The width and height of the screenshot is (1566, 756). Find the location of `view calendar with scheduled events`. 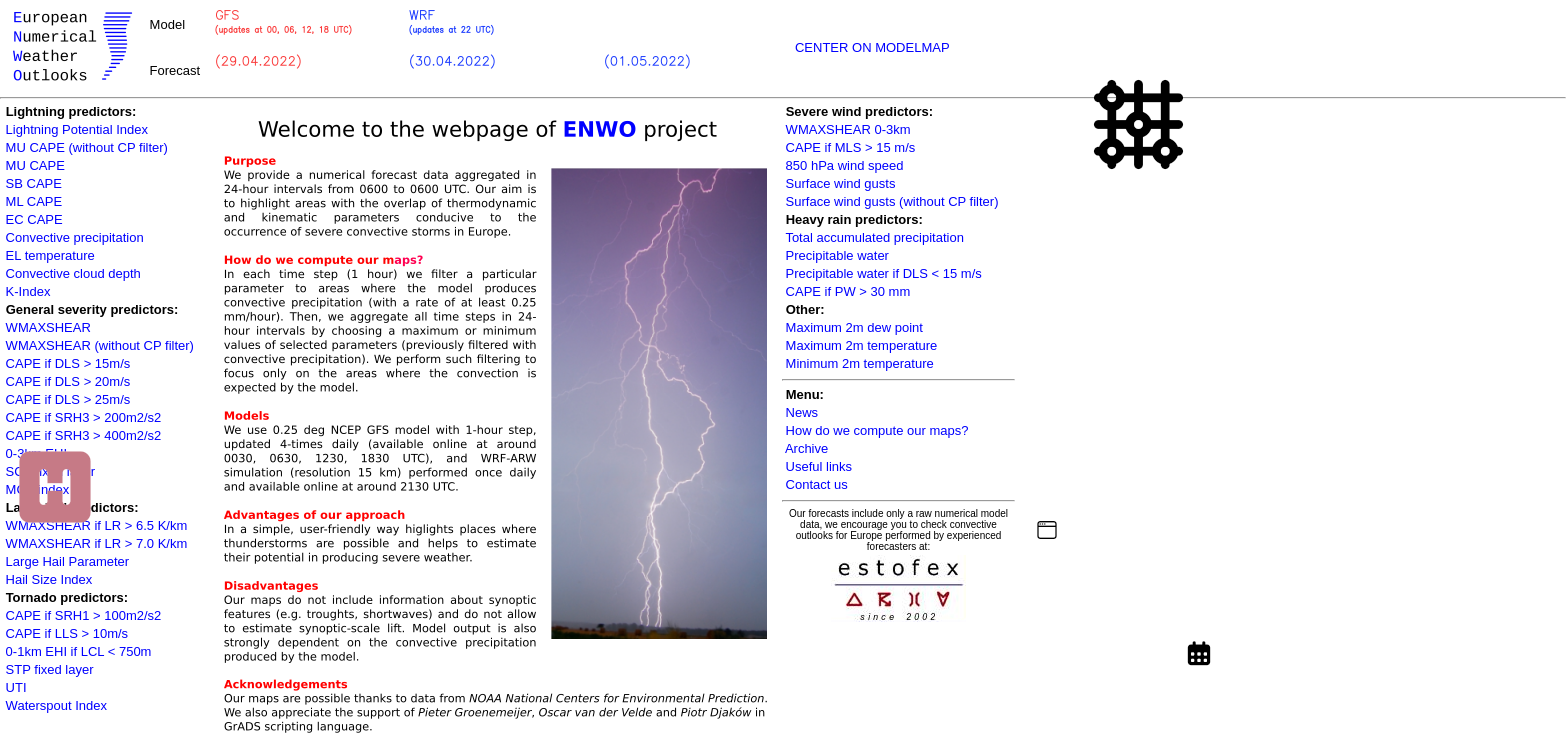

view calendar with scheduled events is located at coordinates (1199, 654).